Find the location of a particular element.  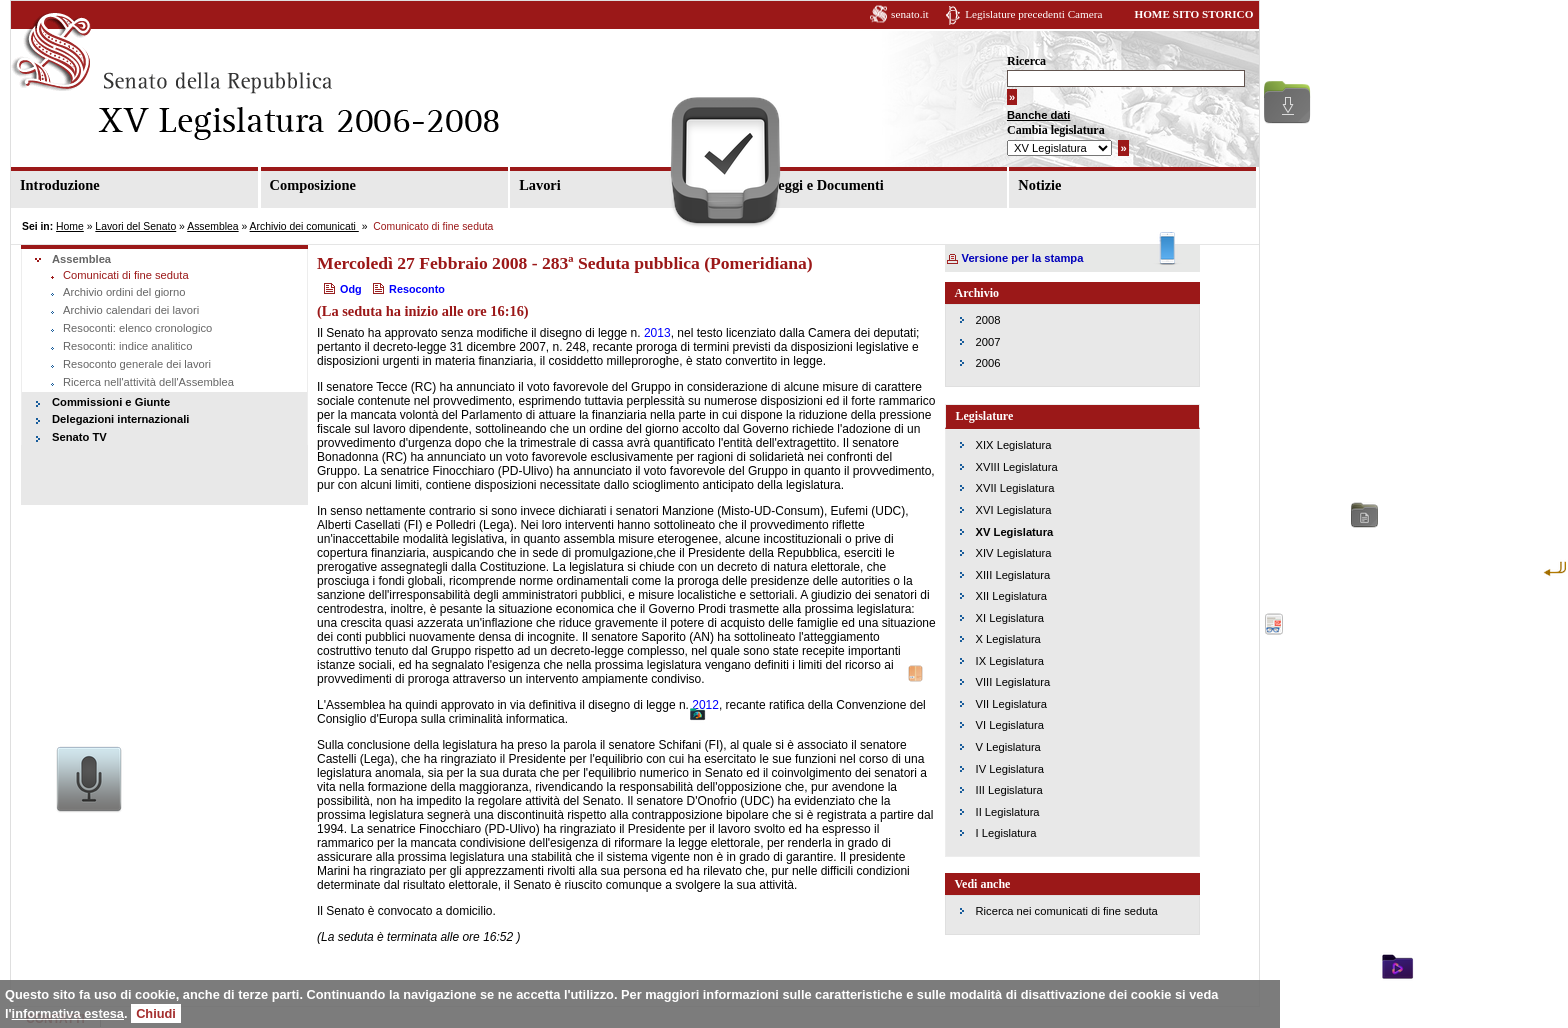

activate voice dictation is located at coordinates (89, 779).